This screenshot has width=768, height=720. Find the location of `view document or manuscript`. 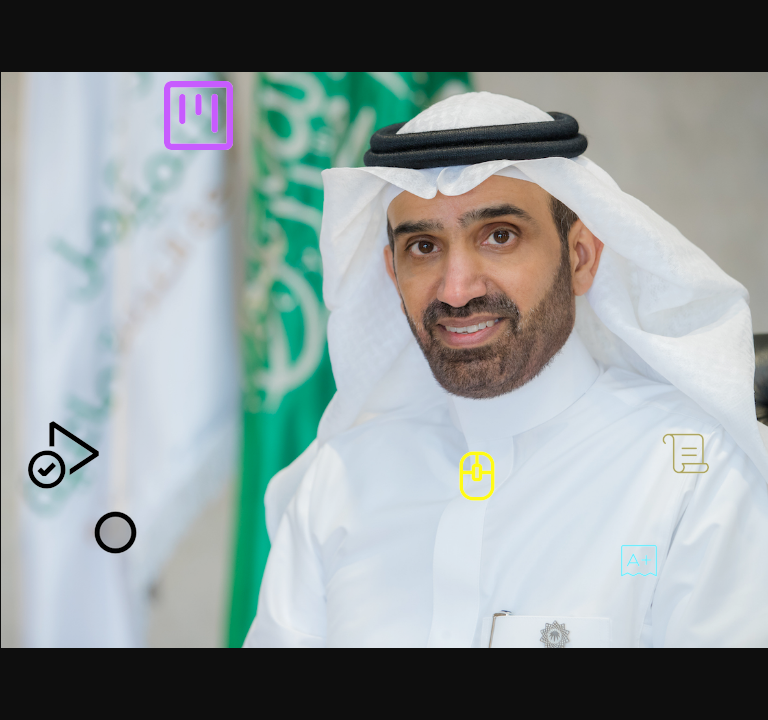

view document or manuscript is located at coordinates (687, 453).